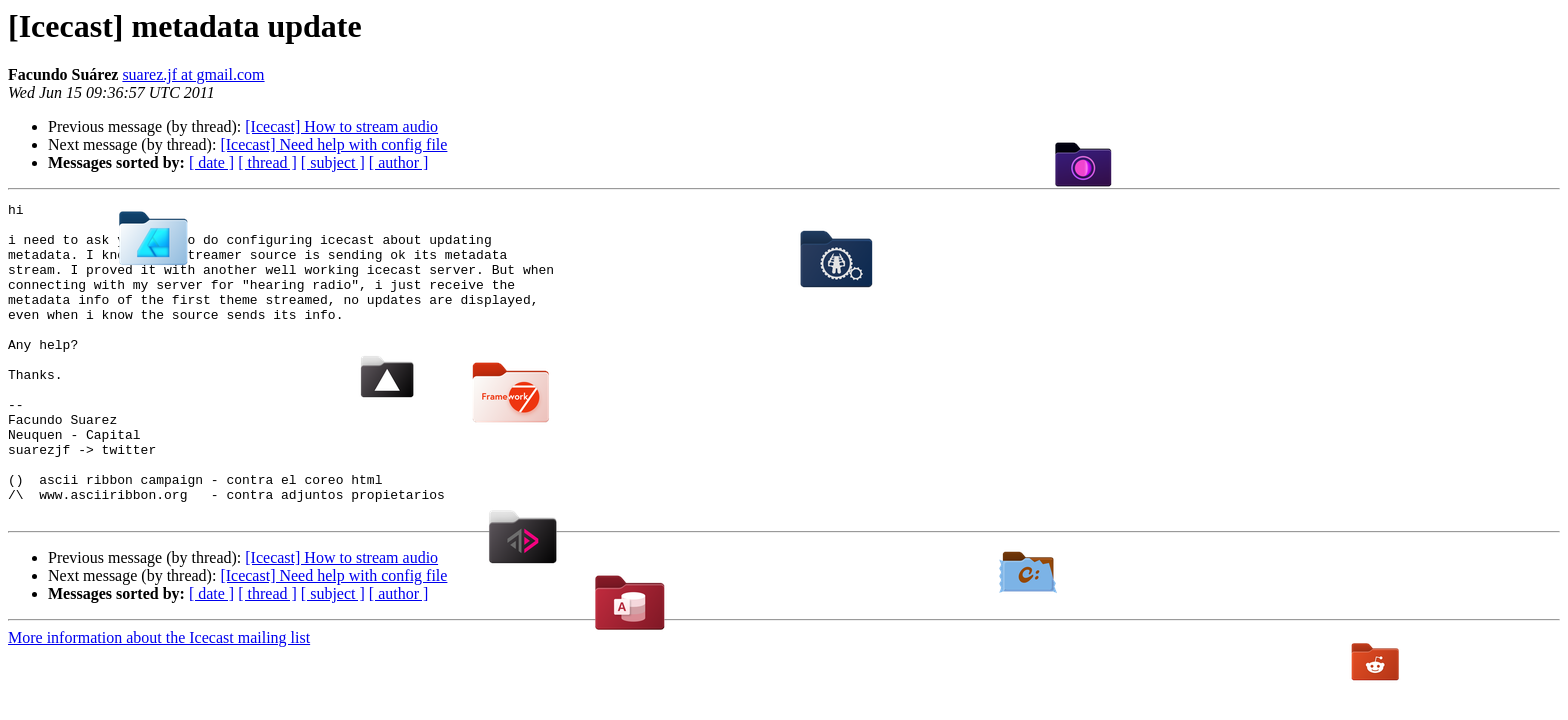  I want to click on open framework7 project folder, so click(510, 394).